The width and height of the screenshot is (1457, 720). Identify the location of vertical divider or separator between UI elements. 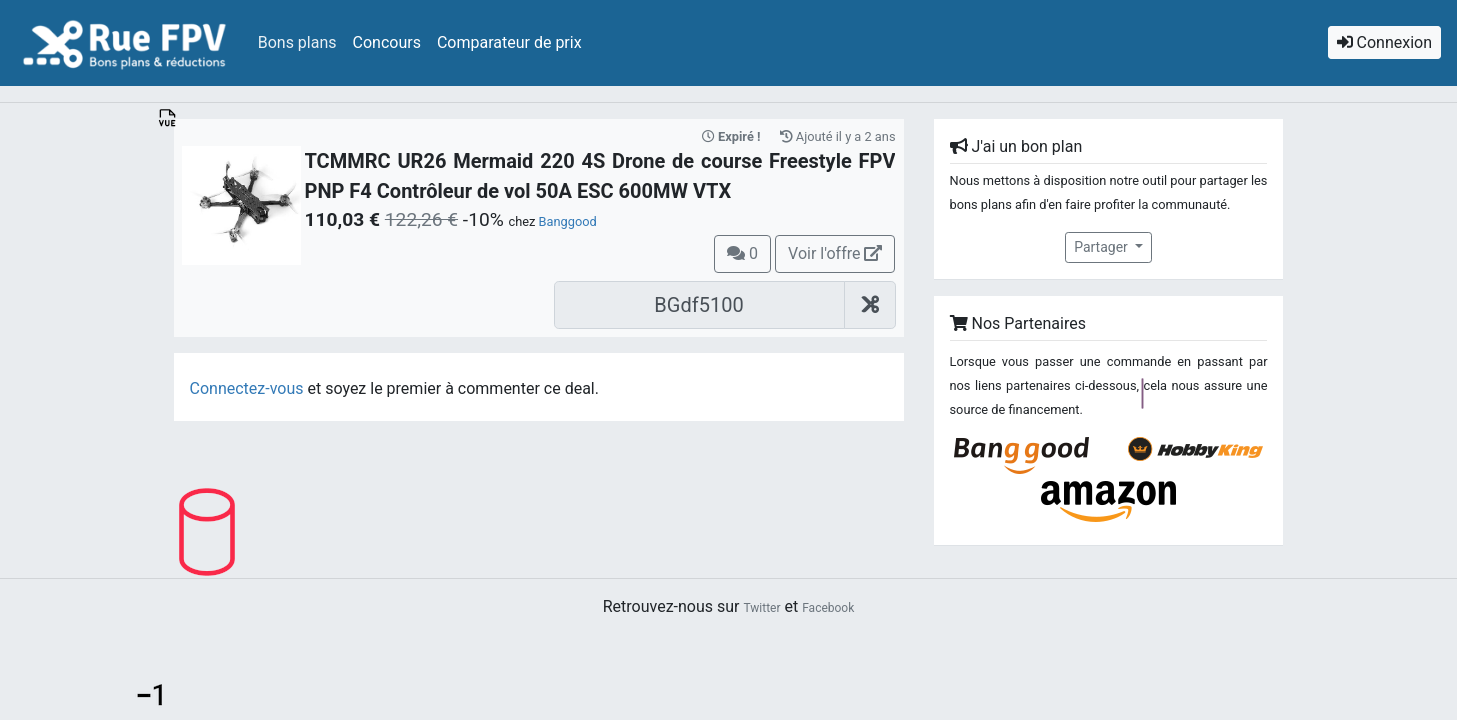
(1142, 393).